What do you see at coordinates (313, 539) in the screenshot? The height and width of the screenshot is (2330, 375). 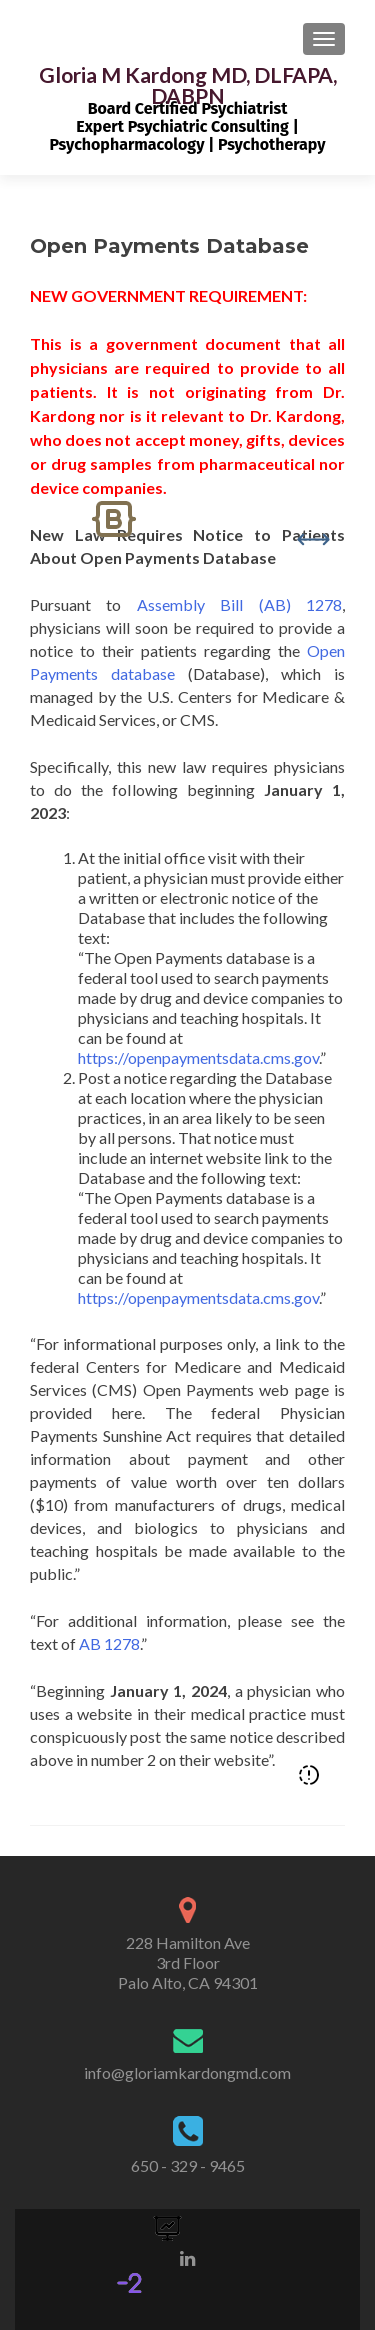 I see `adjust horizontal spacing or width` at bounding box center [313, 539].